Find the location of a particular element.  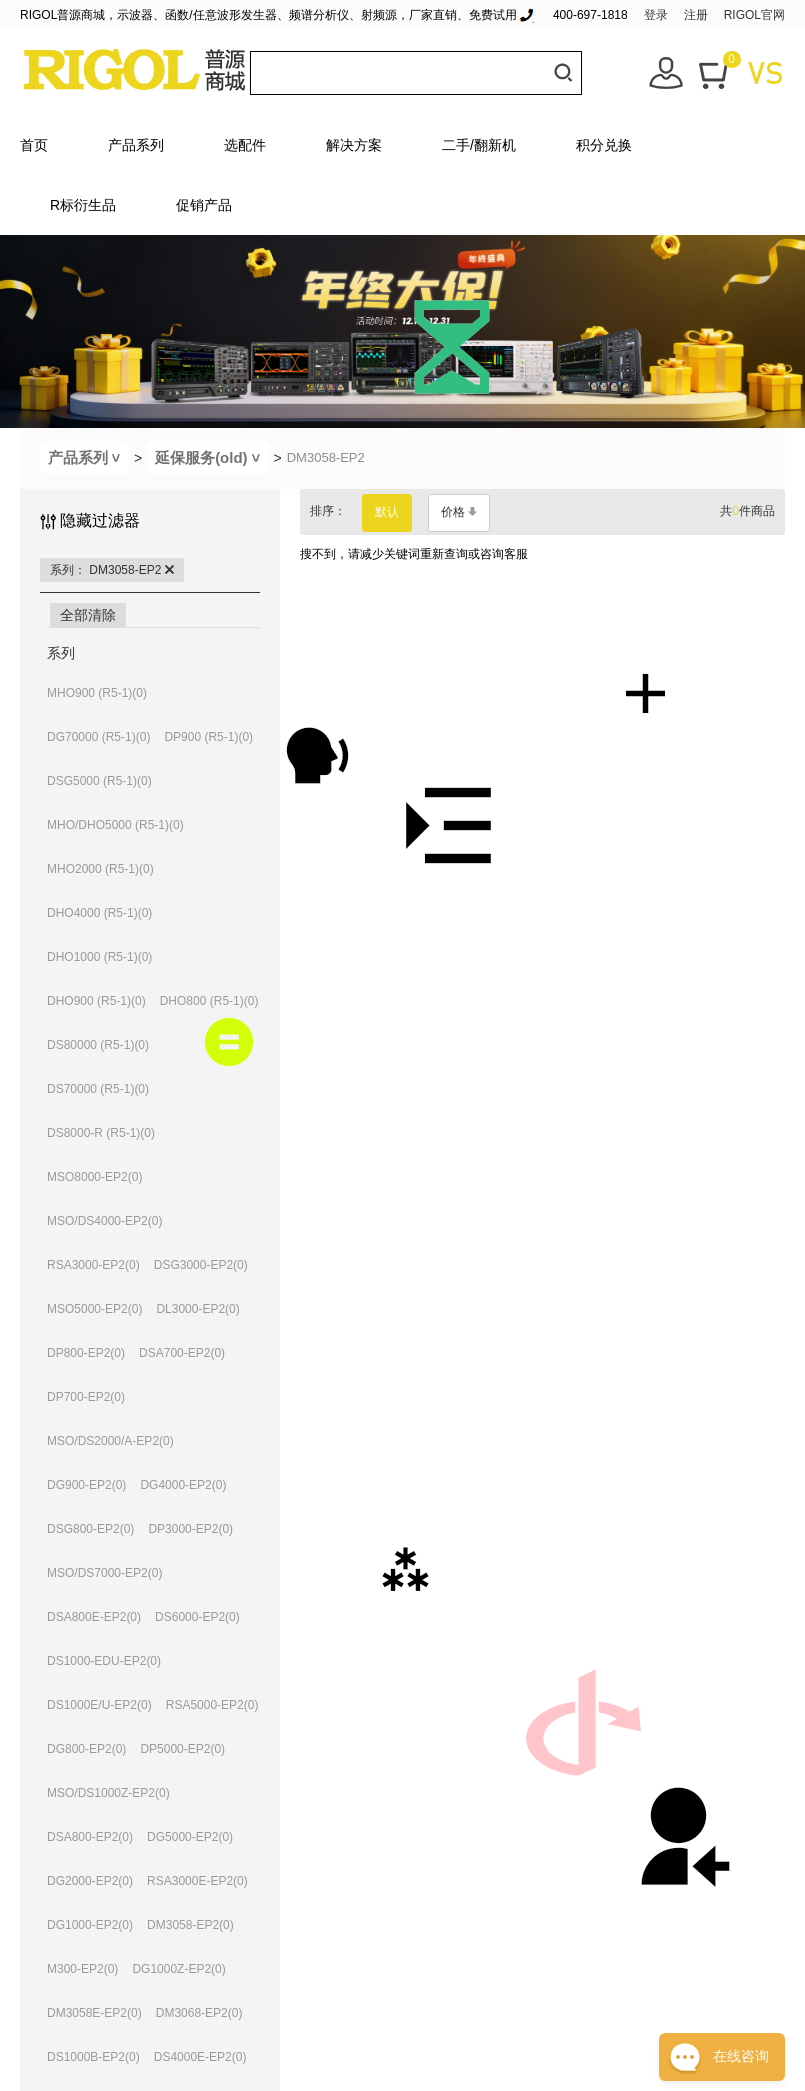

connect to the fediverse network is located at coordinates (405, 1570).